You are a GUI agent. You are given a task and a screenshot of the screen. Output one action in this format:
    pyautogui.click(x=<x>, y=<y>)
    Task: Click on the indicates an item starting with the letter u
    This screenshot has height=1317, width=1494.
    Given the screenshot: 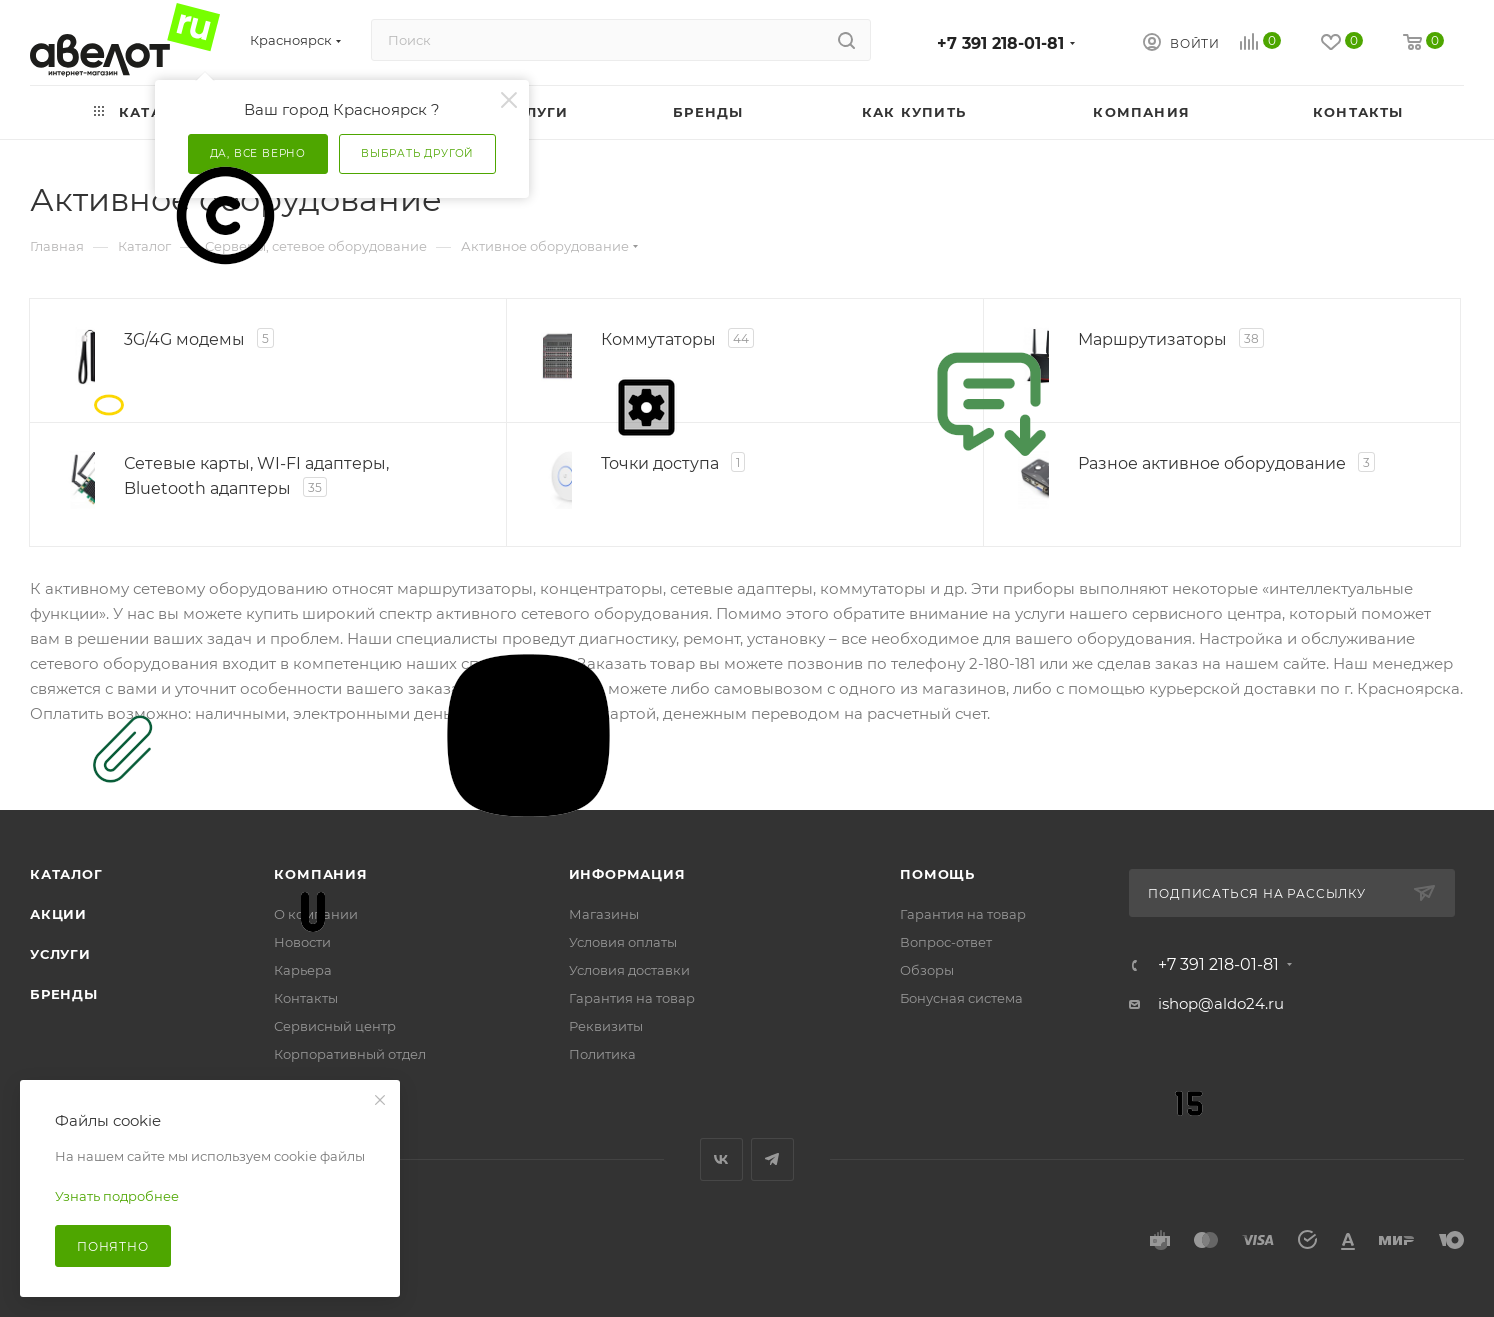 What is the action you would take?
    pyautogui.click(x=313, y=912)
    